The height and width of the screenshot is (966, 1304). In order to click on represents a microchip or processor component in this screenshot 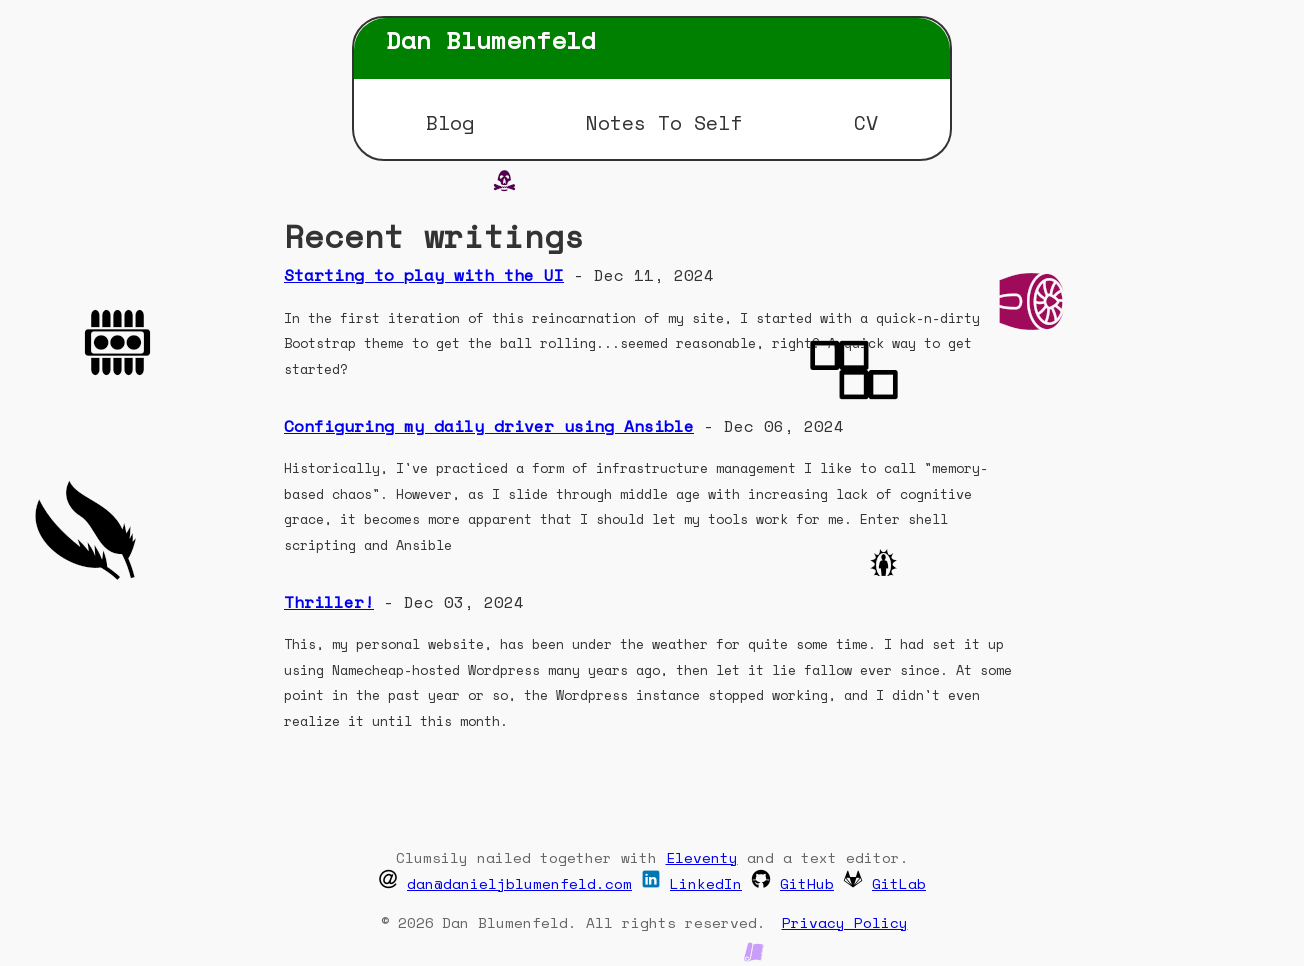, I will do `click(117, 342)`.